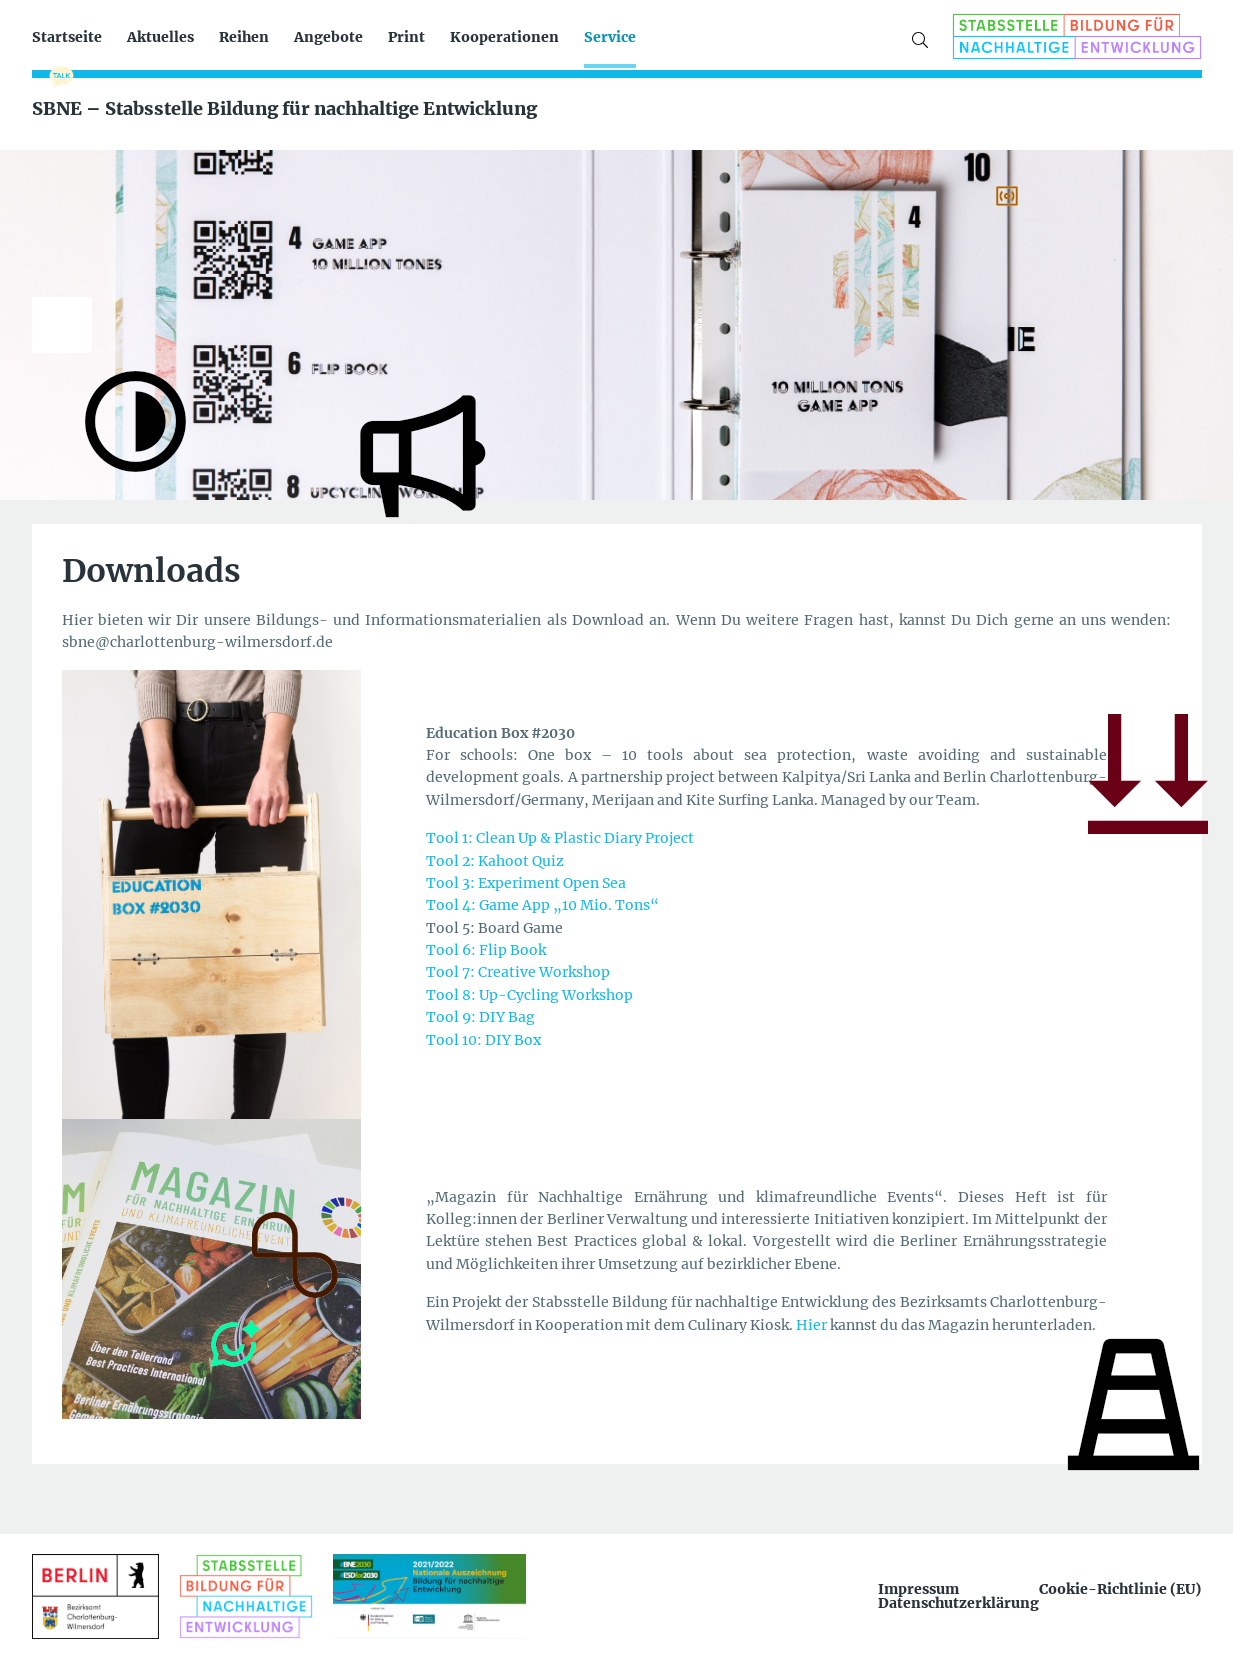 The image size is (1233, 1669). Describe the element at coordinates (295, 1255) in the screenshot. I see `NextBillion.ai company logo` at that location.